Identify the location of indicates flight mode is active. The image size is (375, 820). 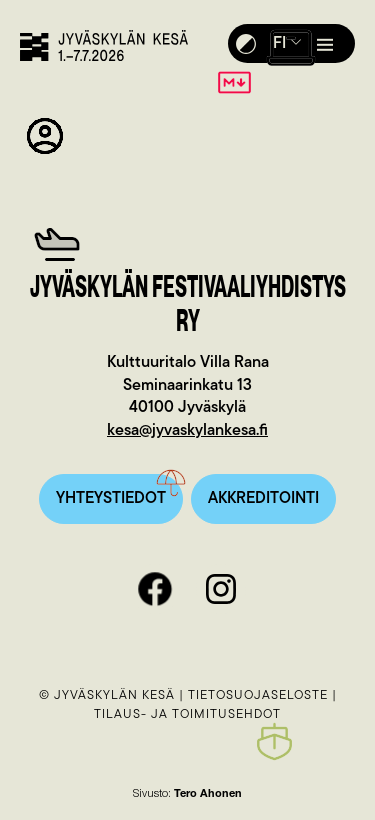
(57, 243).